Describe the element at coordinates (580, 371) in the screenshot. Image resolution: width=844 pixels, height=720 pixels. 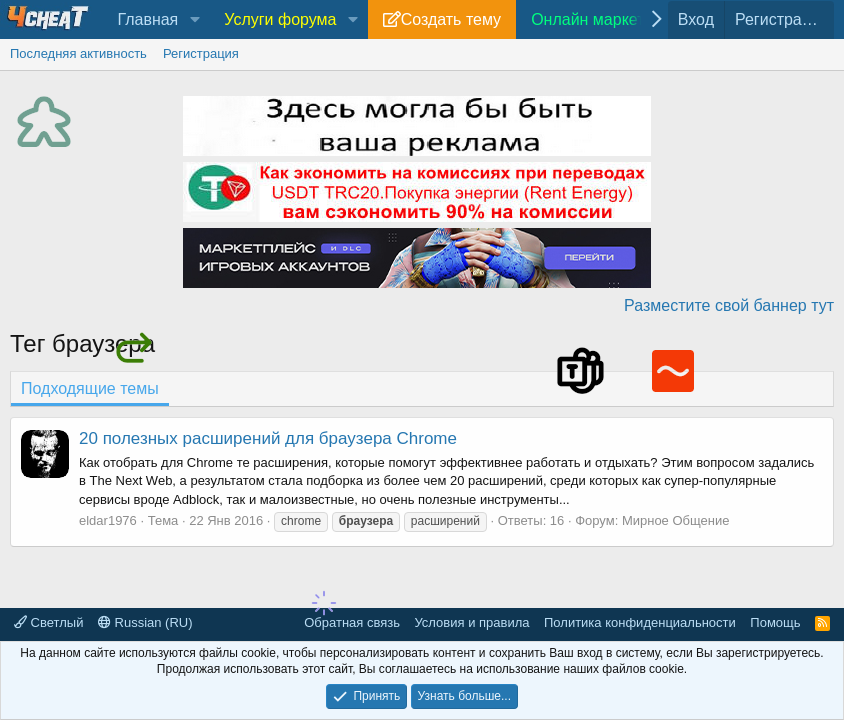
I see `open microsoft teams` at that location.